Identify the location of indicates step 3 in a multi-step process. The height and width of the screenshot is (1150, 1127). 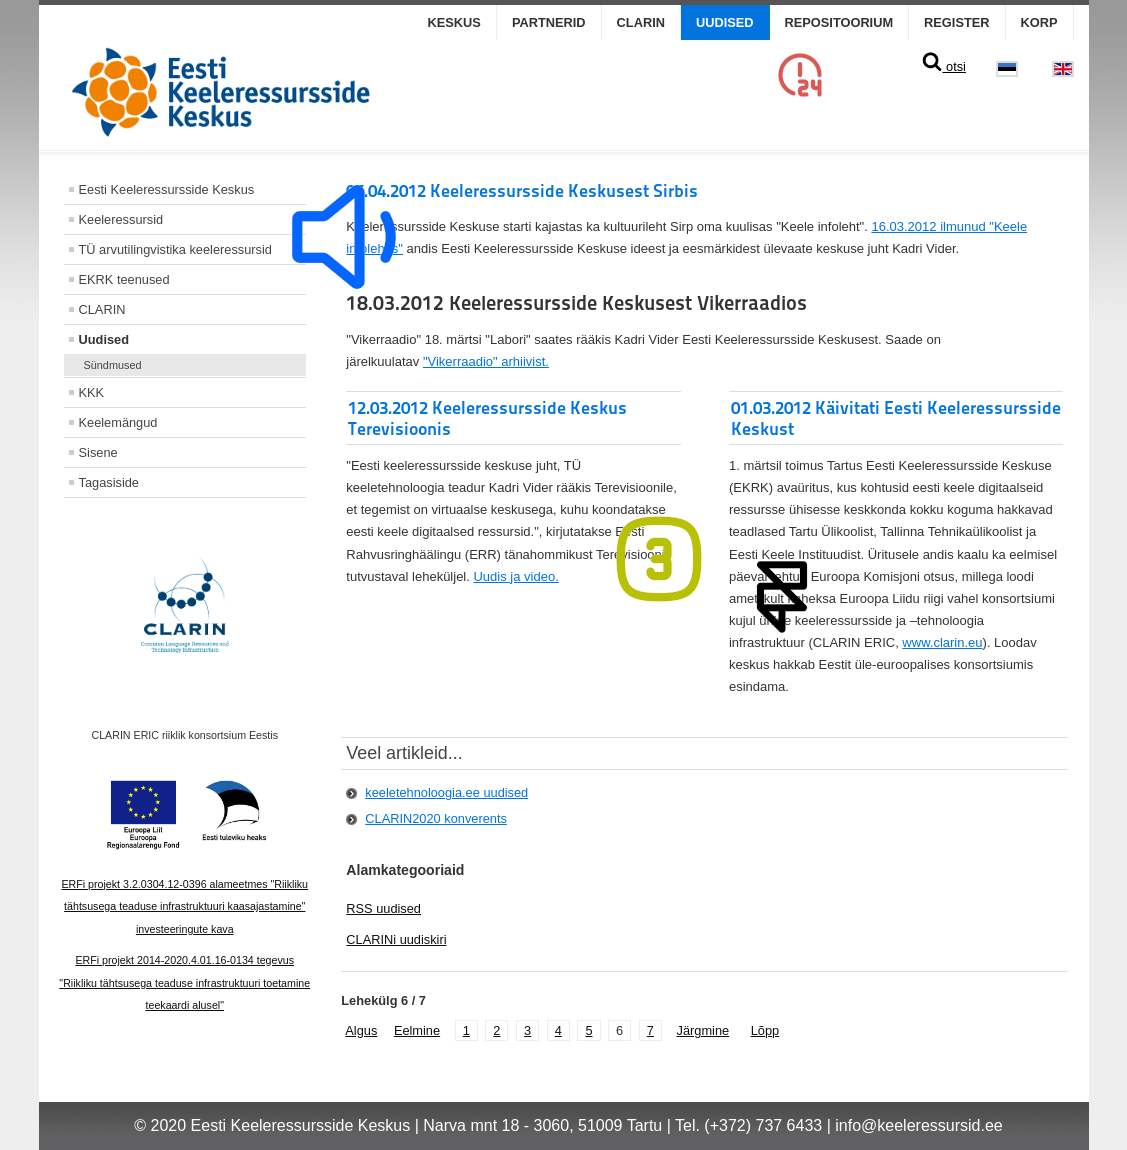
(659, 559).